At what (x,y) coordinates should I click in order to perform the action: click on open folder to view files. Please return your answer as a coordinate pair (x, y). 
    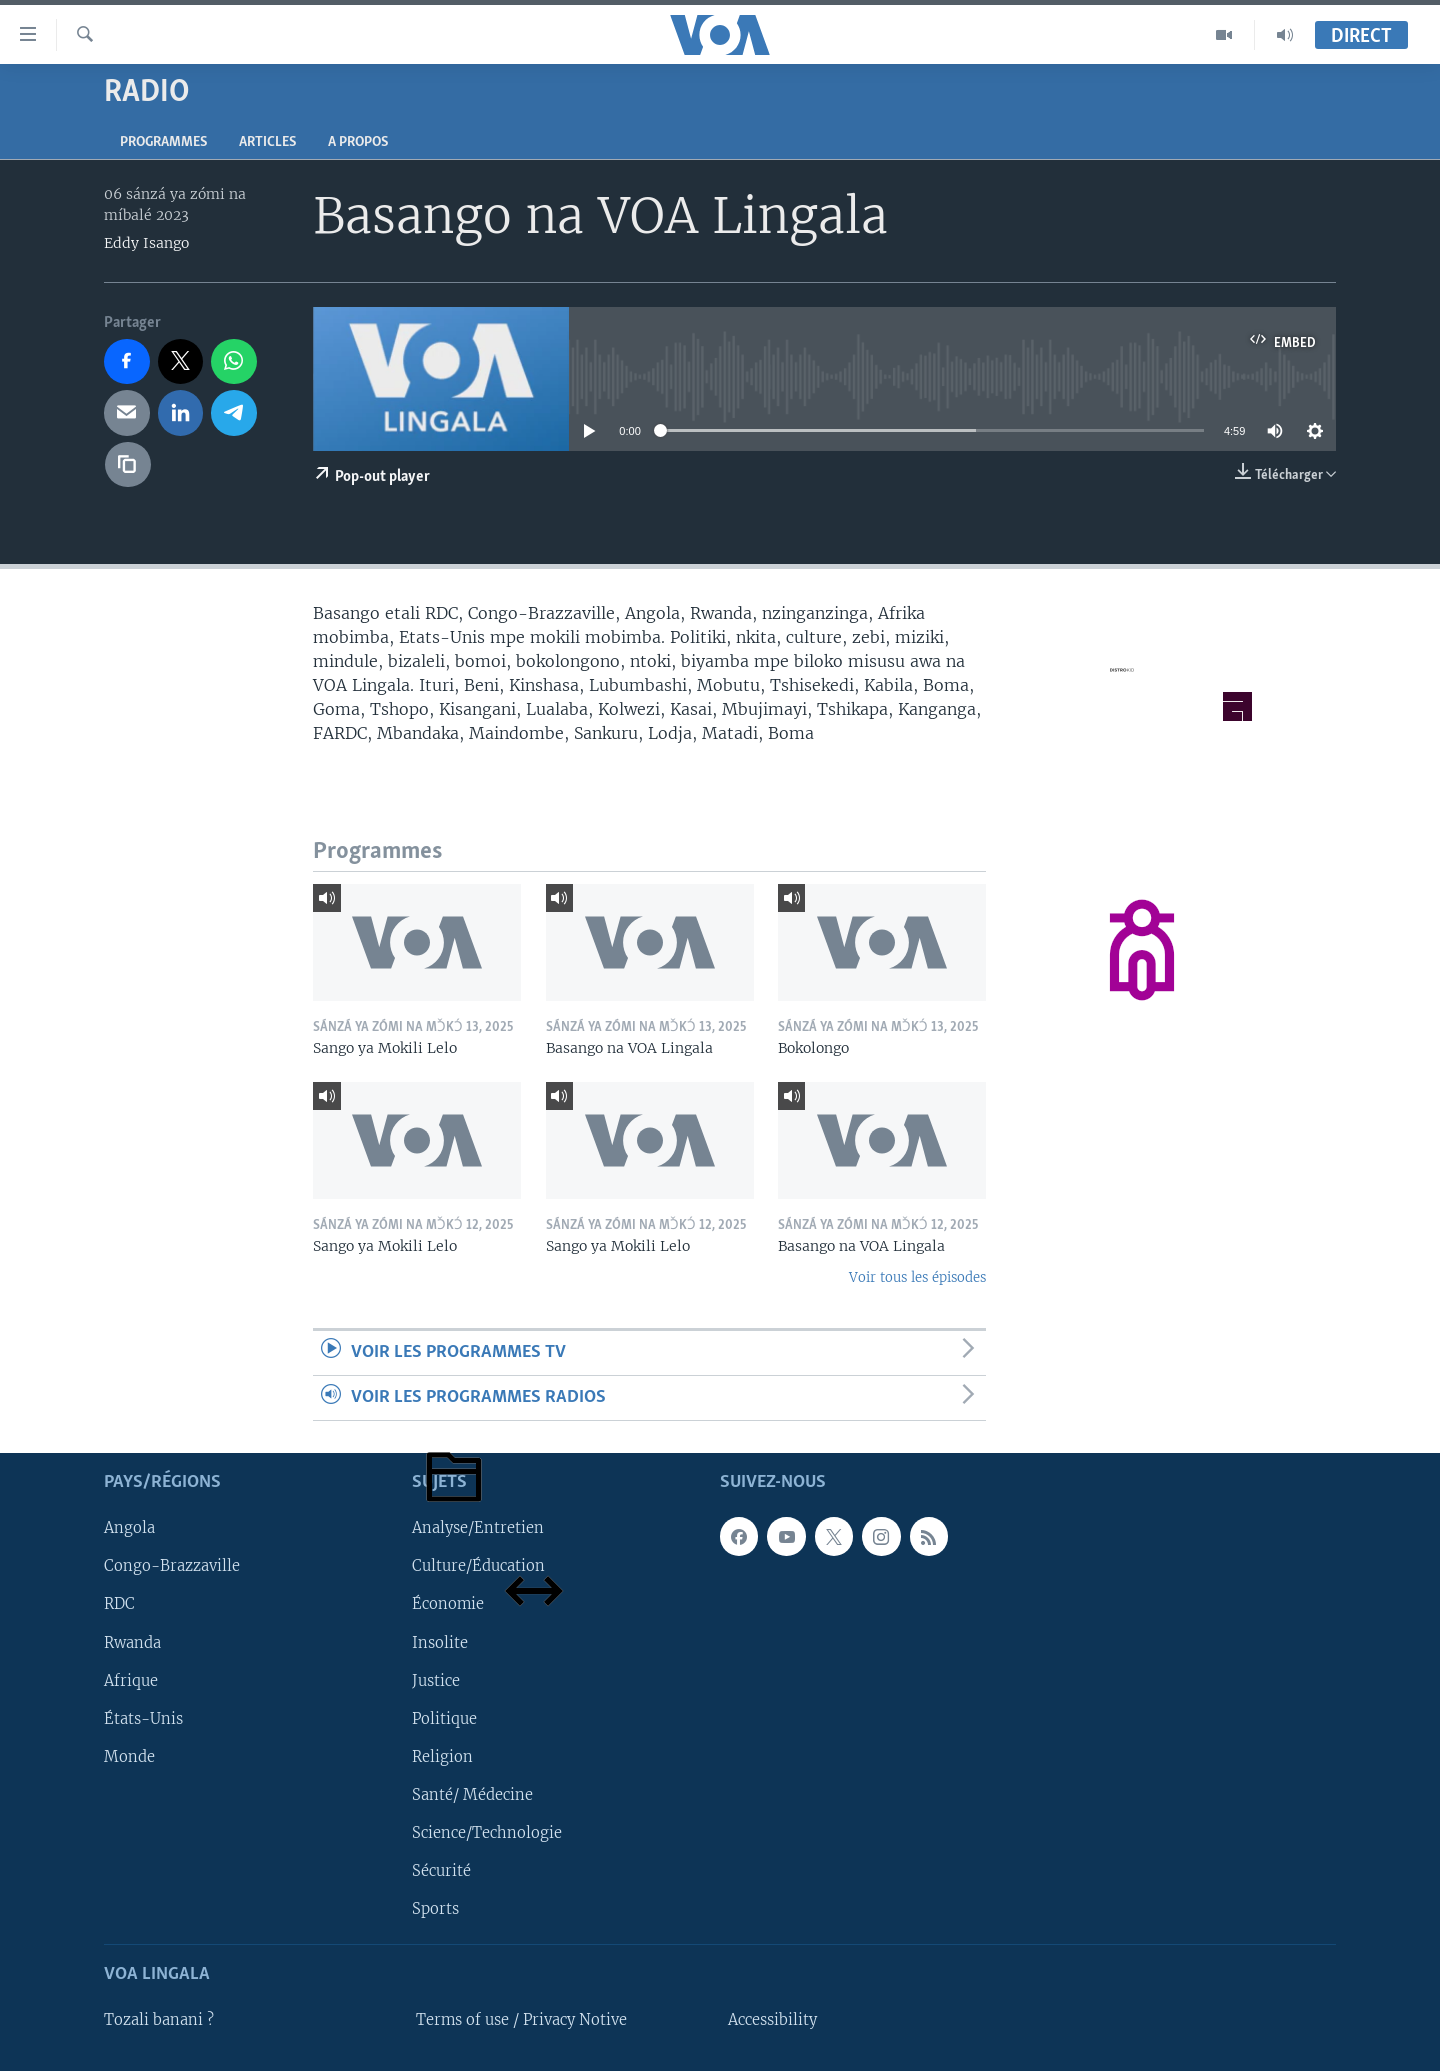
    Looking at the image, I should click on (454, 1477).